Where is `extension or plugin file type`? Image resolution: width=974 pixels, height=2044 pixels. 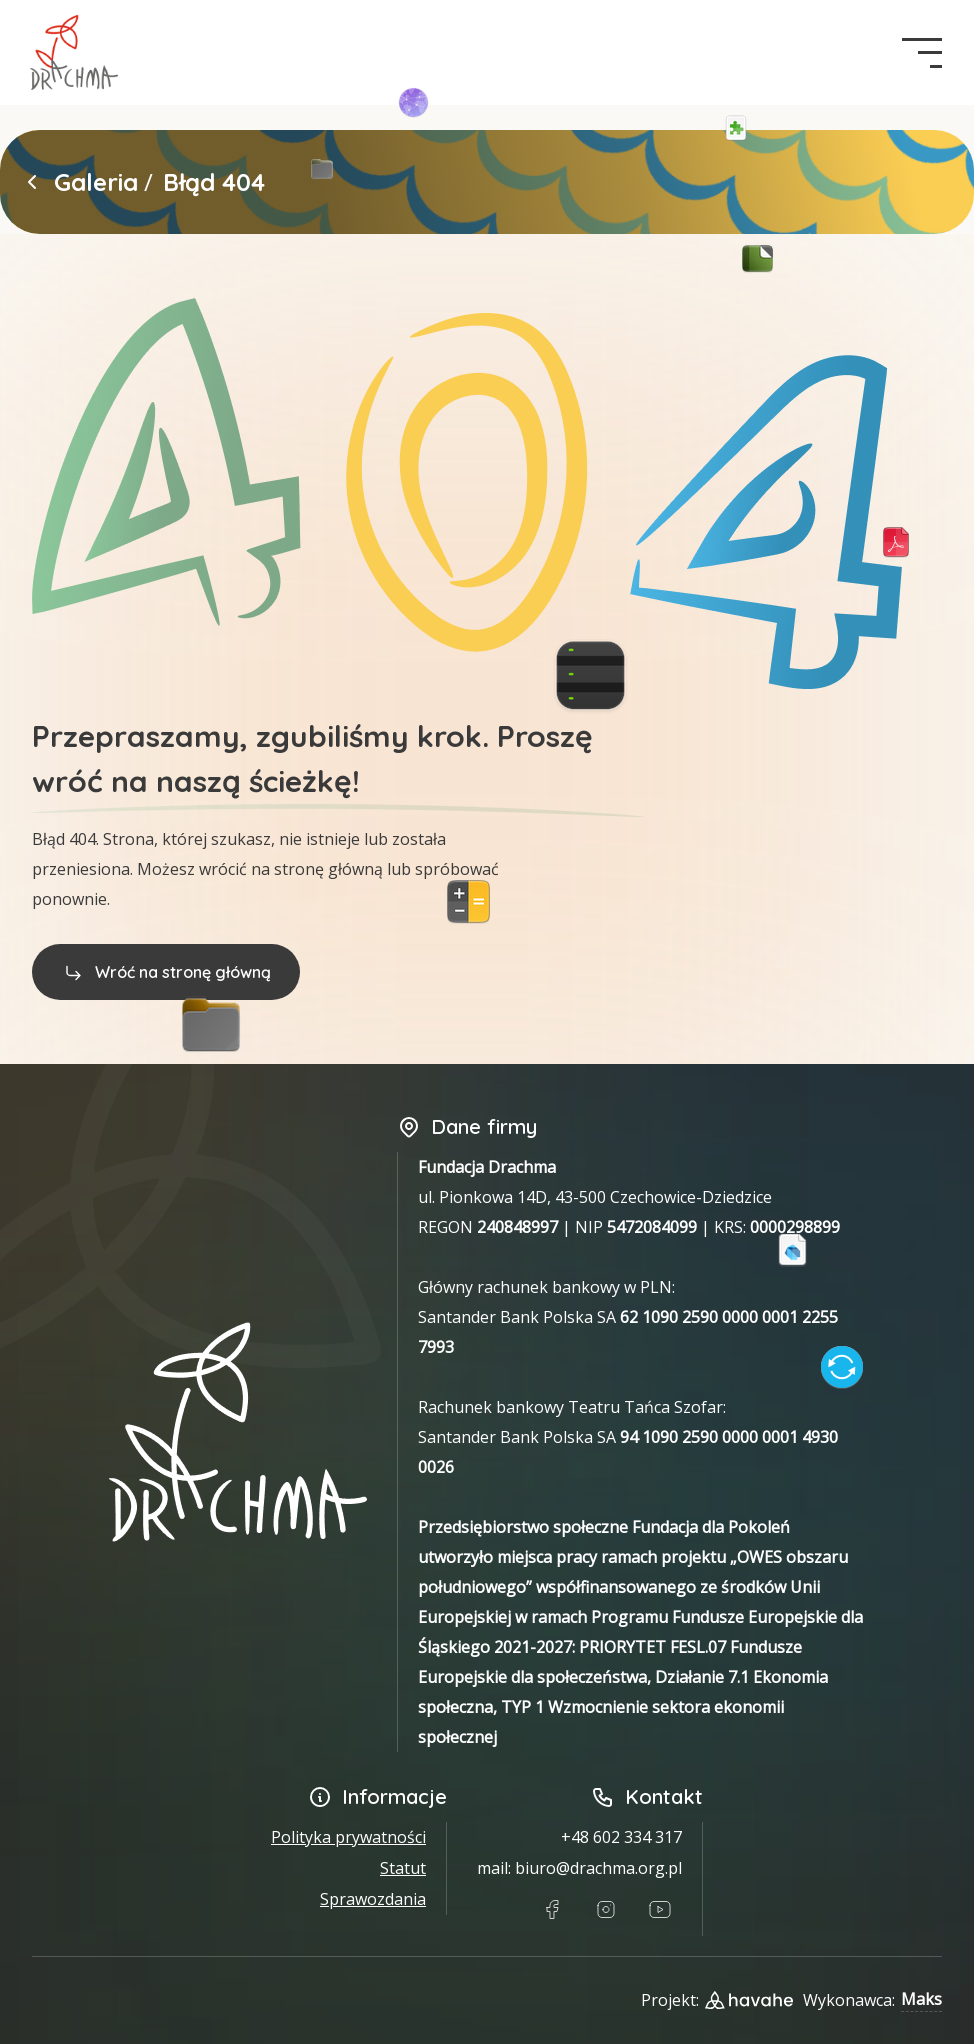 extension or plugin file type is located at coordinates (736, 128).